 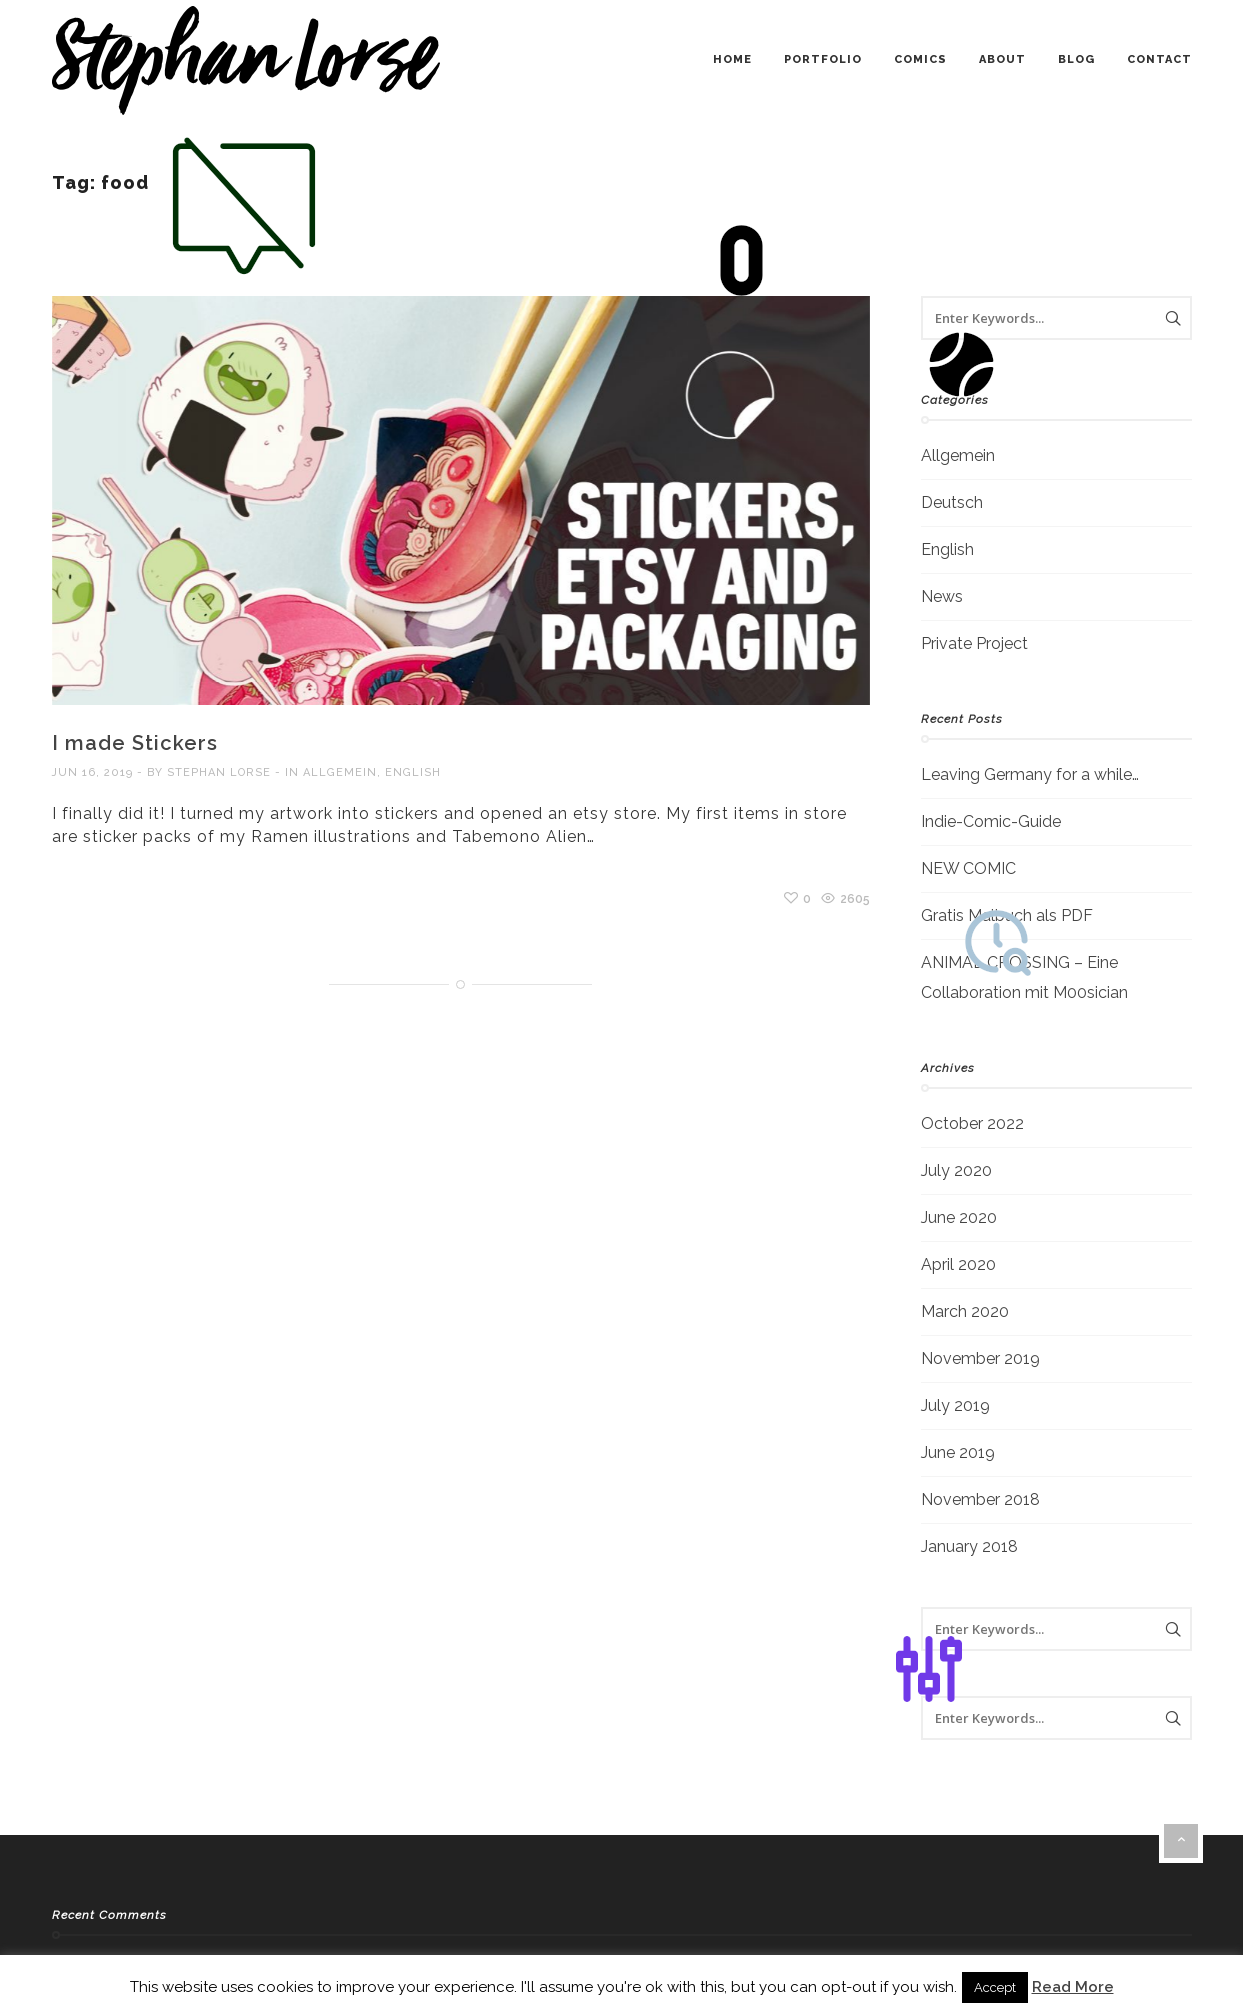 What do you see at coordinates (961, 364) in the screenshot?
I see `access tennis or racquet sports features` at bounding box center [961, 364].